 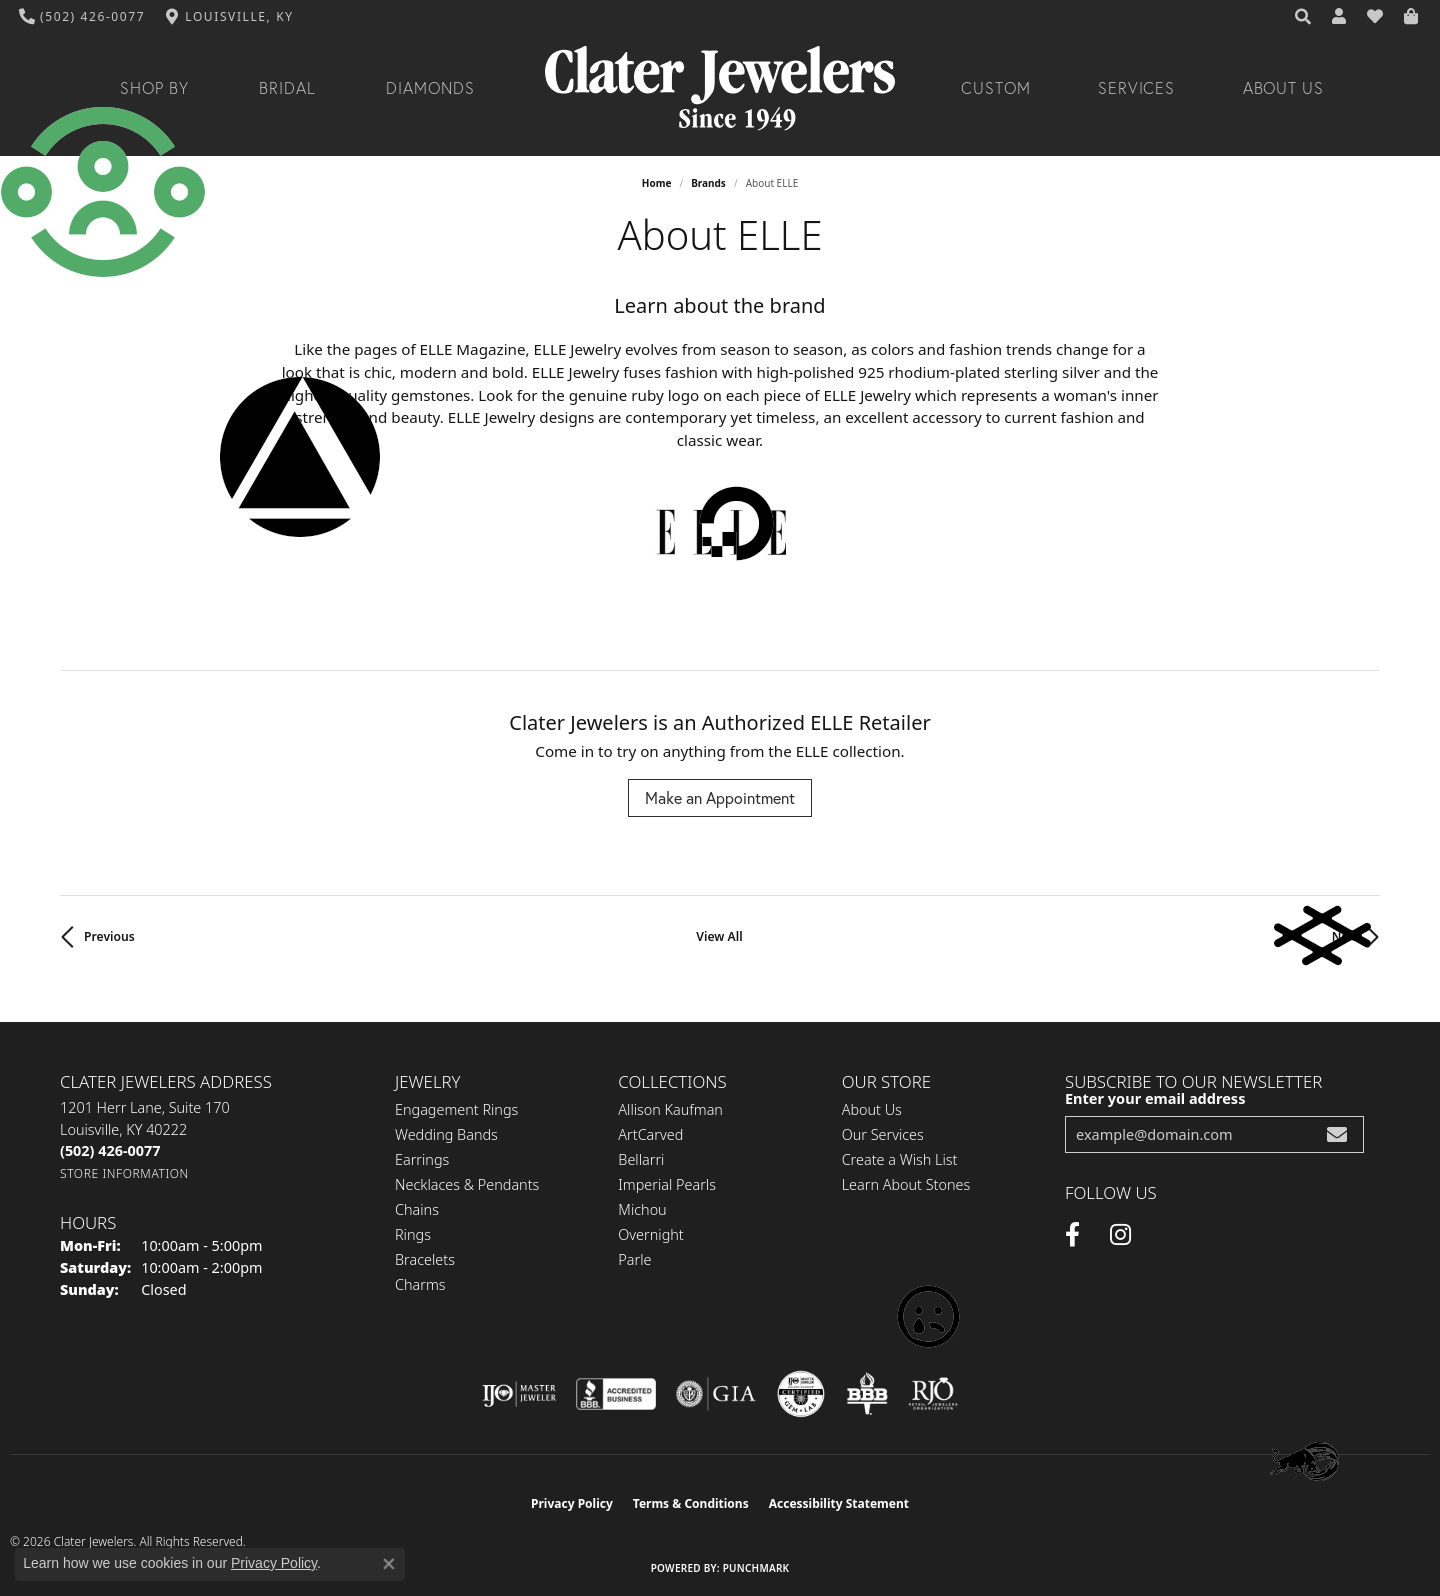 I want to click on interact.js library logo, so click(x=300, y=457).